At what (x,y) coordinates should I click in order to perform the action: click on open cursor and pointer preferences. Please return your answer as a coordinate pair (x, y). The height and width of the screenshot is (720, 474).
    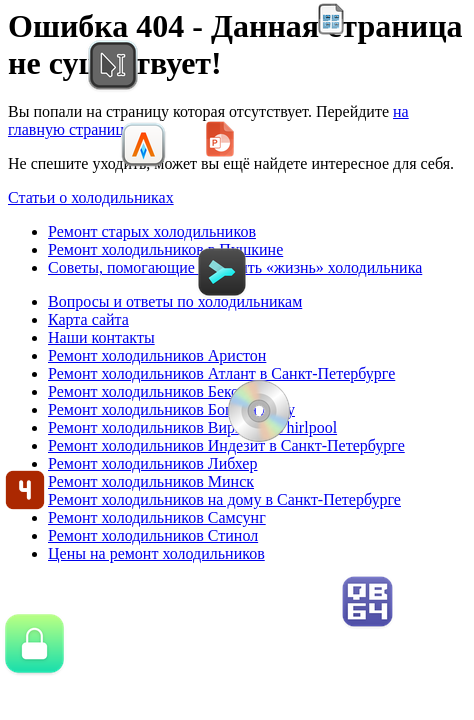
    Looking at the image, I should click on (113, 65).